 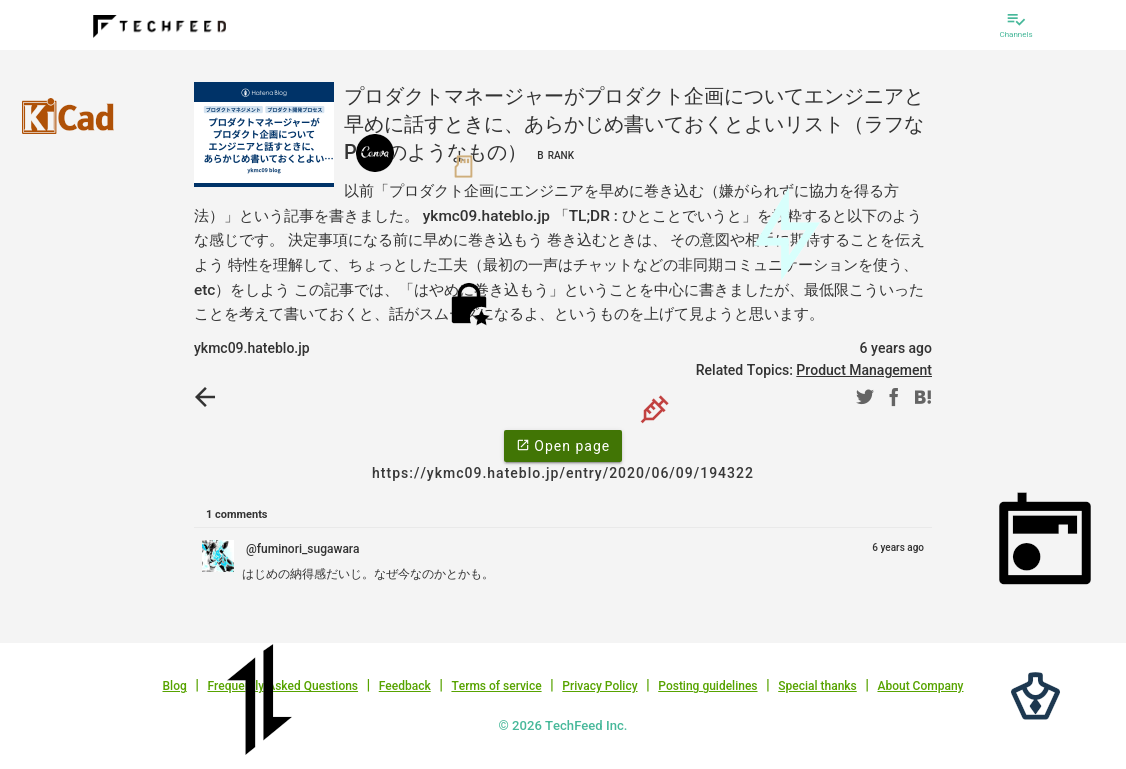 What do you see at coordinates (785, 234) in the screenshot?
I see `turn on device flashlight` at bounding box center [785, 234].